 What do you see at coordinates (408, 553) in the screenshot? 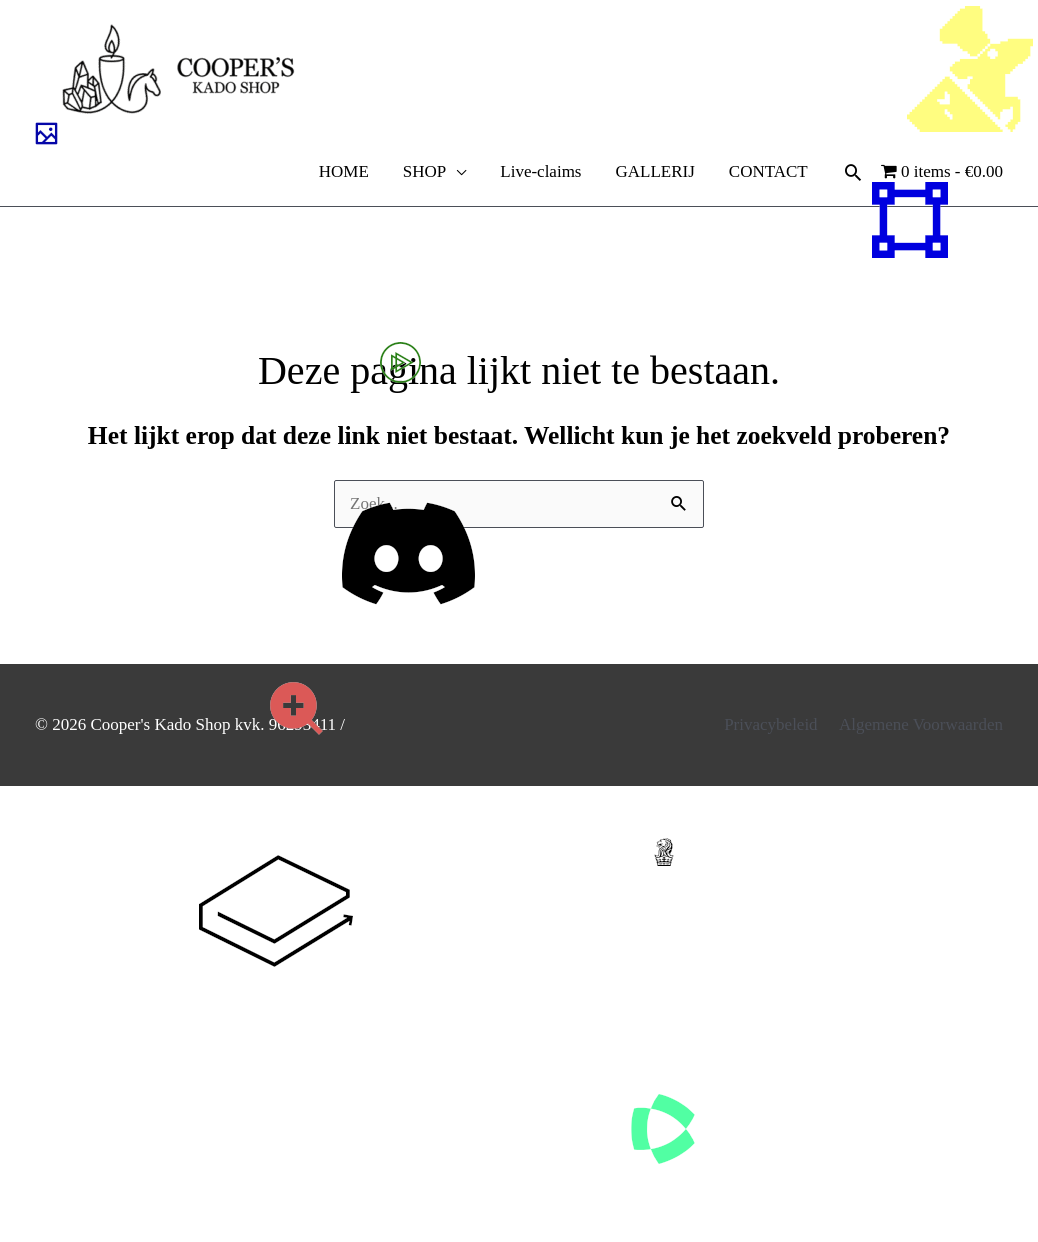
I see `open Discord app` at bounding box center [408, 553].